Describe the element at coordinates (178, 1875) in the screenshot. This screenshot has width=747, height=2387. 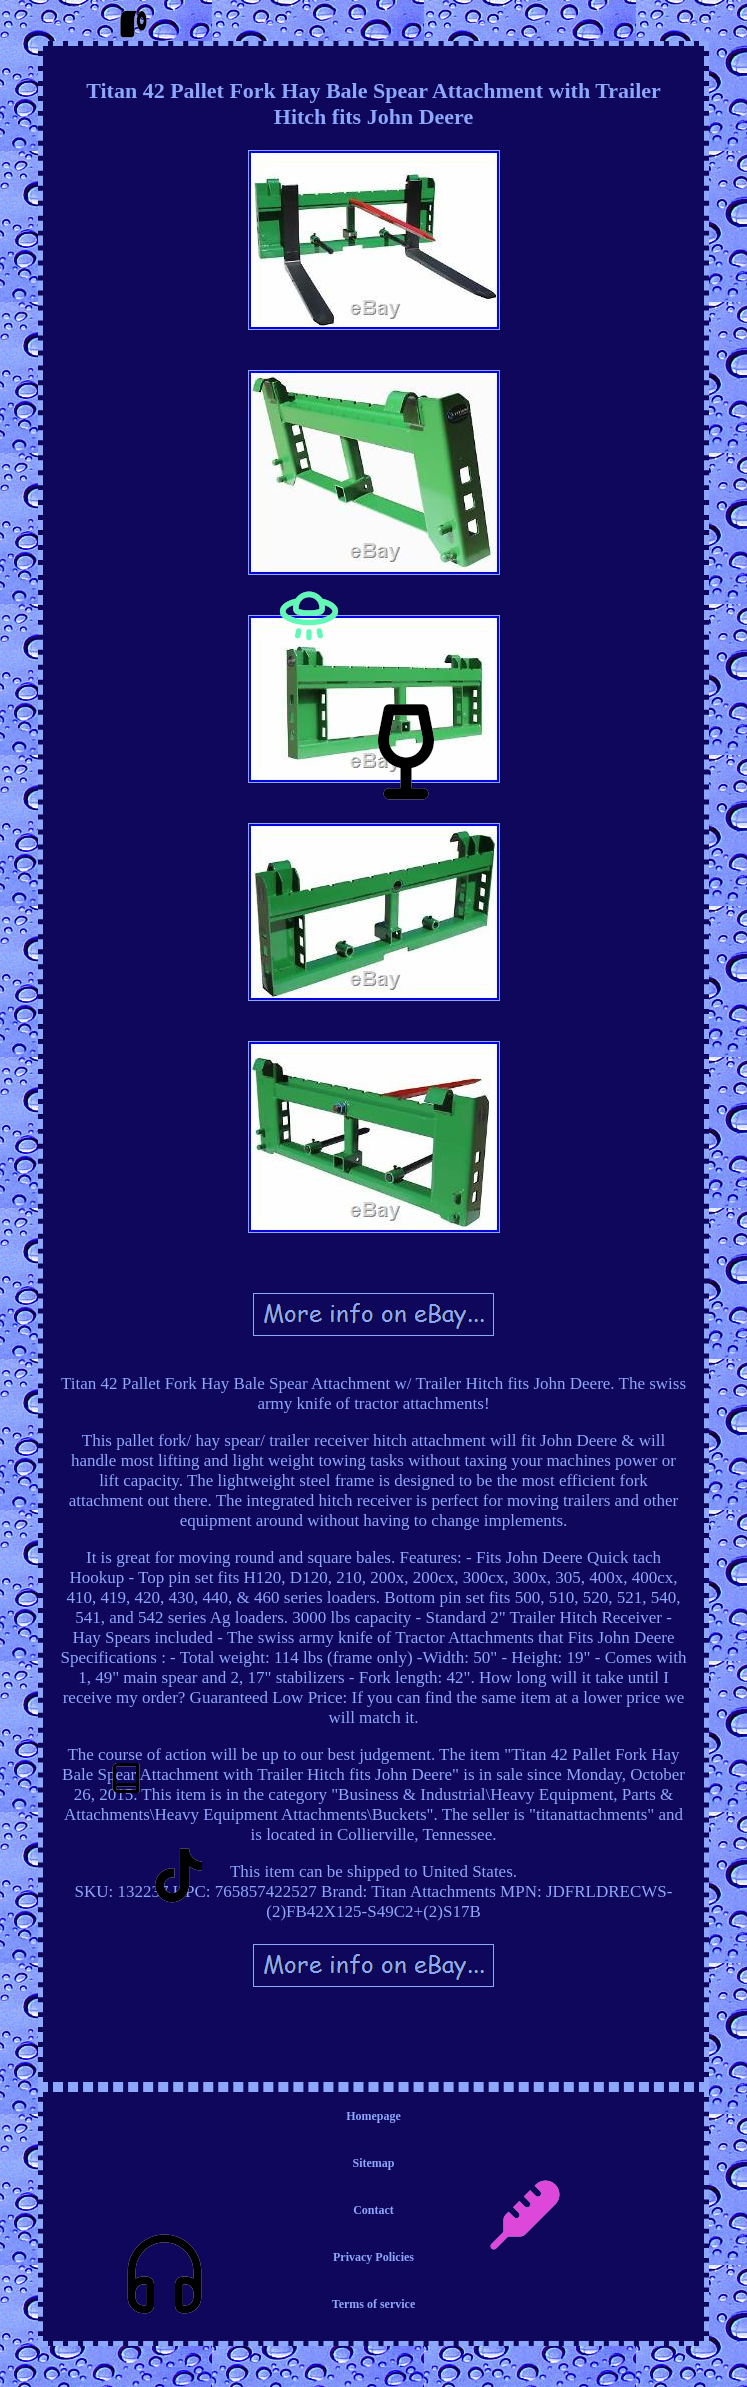
I see `open tiktok app` at that location.